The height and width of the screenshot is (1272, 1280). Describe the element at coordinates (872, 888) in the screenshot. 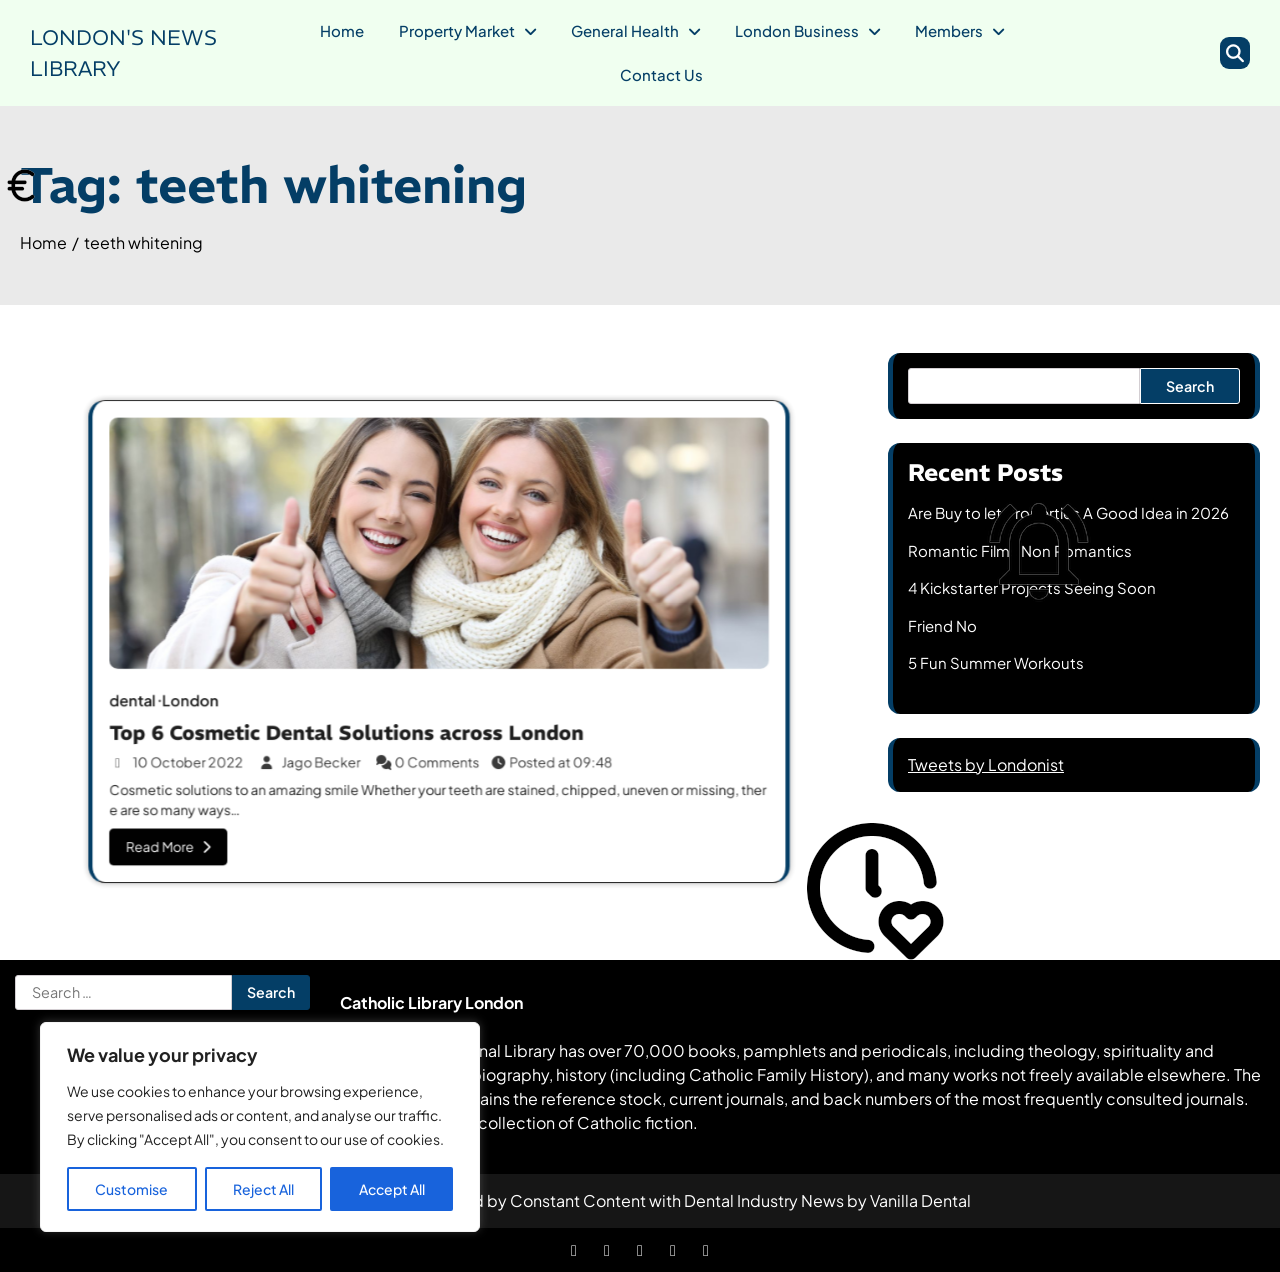

I see `view your favorite or saved times` at that location.